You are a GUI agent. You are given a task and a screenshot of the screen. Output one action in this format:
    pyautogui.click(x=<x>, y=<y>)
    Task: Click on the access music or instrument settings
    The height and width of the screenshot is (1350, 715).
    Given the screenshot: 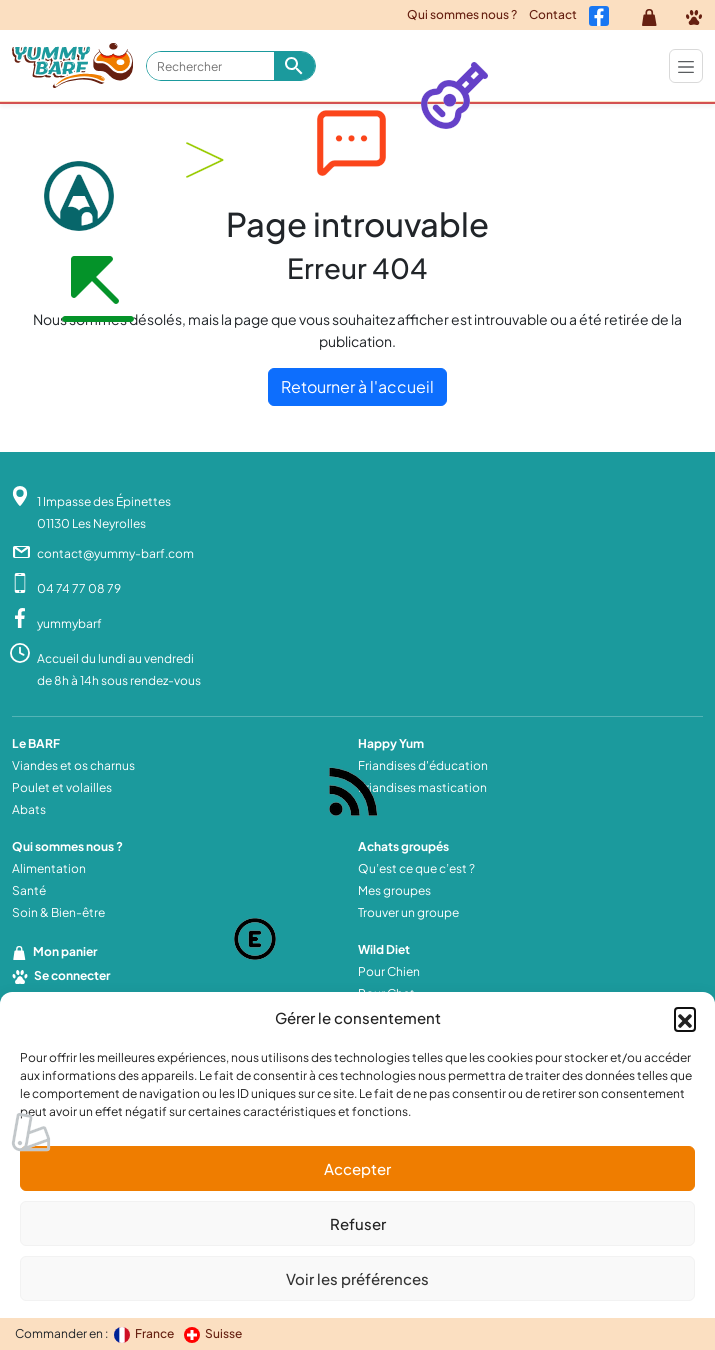 What is the action you would take?
    pyautogui.click(x=454, y=96)
    